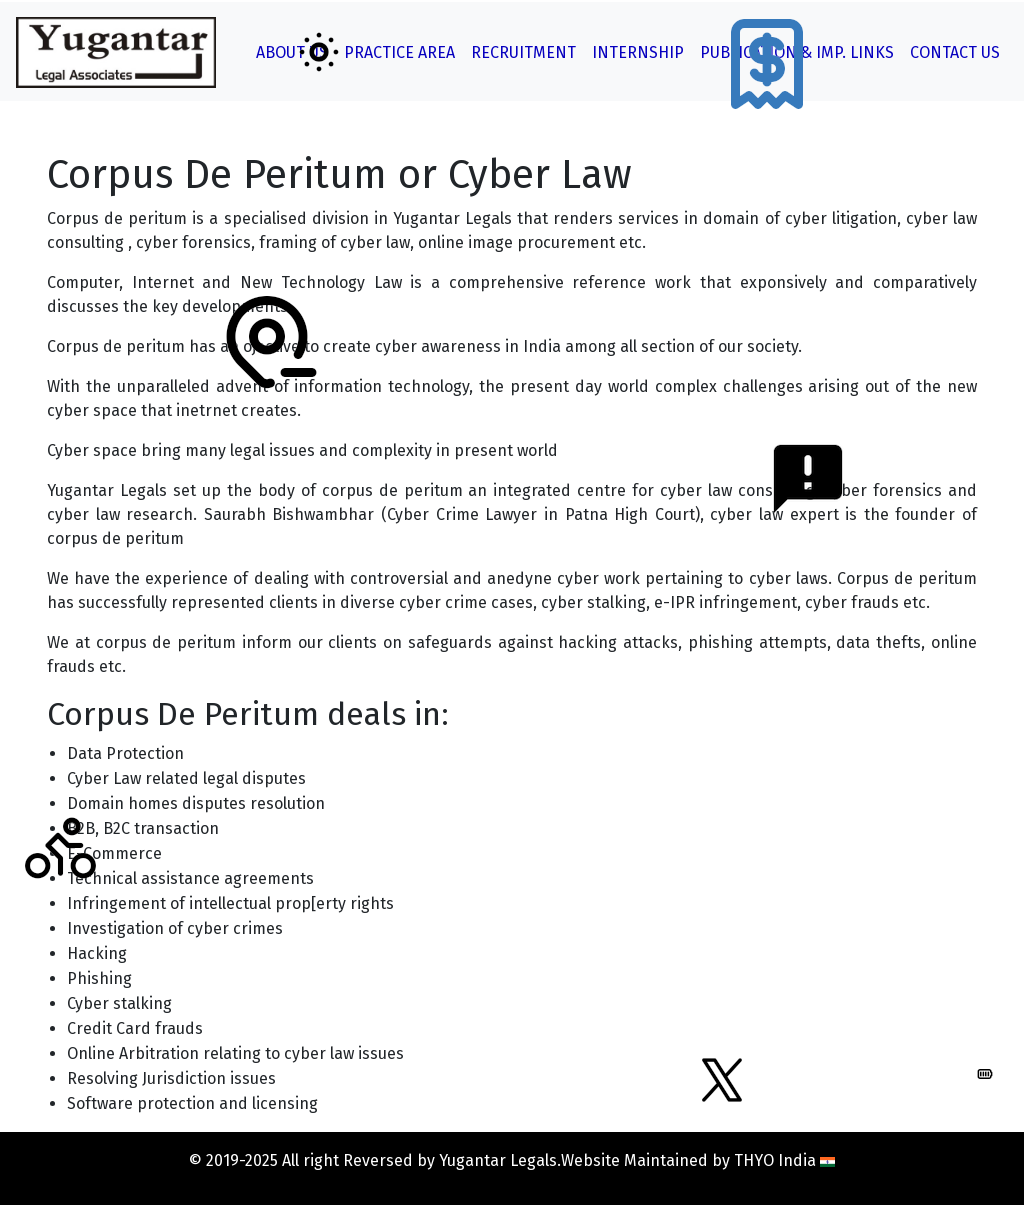 This screenshot has width=1024, height=1205. I want to click on remove a location pin from the map, so click(267, 341).